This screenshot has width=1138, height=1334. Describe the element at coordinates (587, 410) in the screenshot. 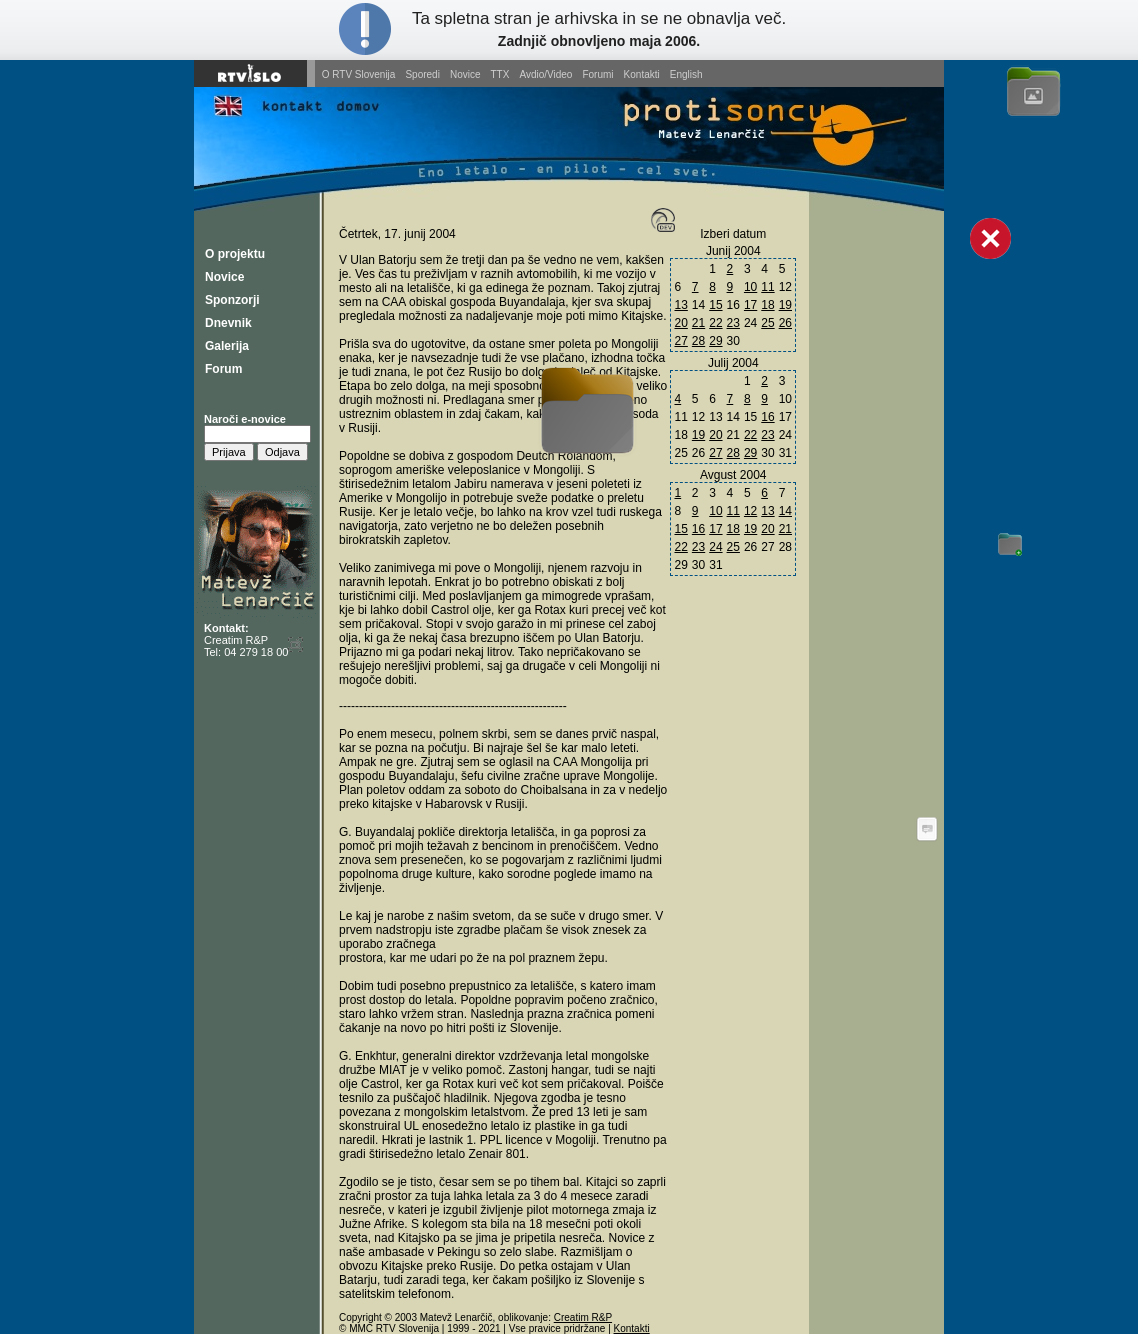

I see `drop files here to move them into this folder` at that location.